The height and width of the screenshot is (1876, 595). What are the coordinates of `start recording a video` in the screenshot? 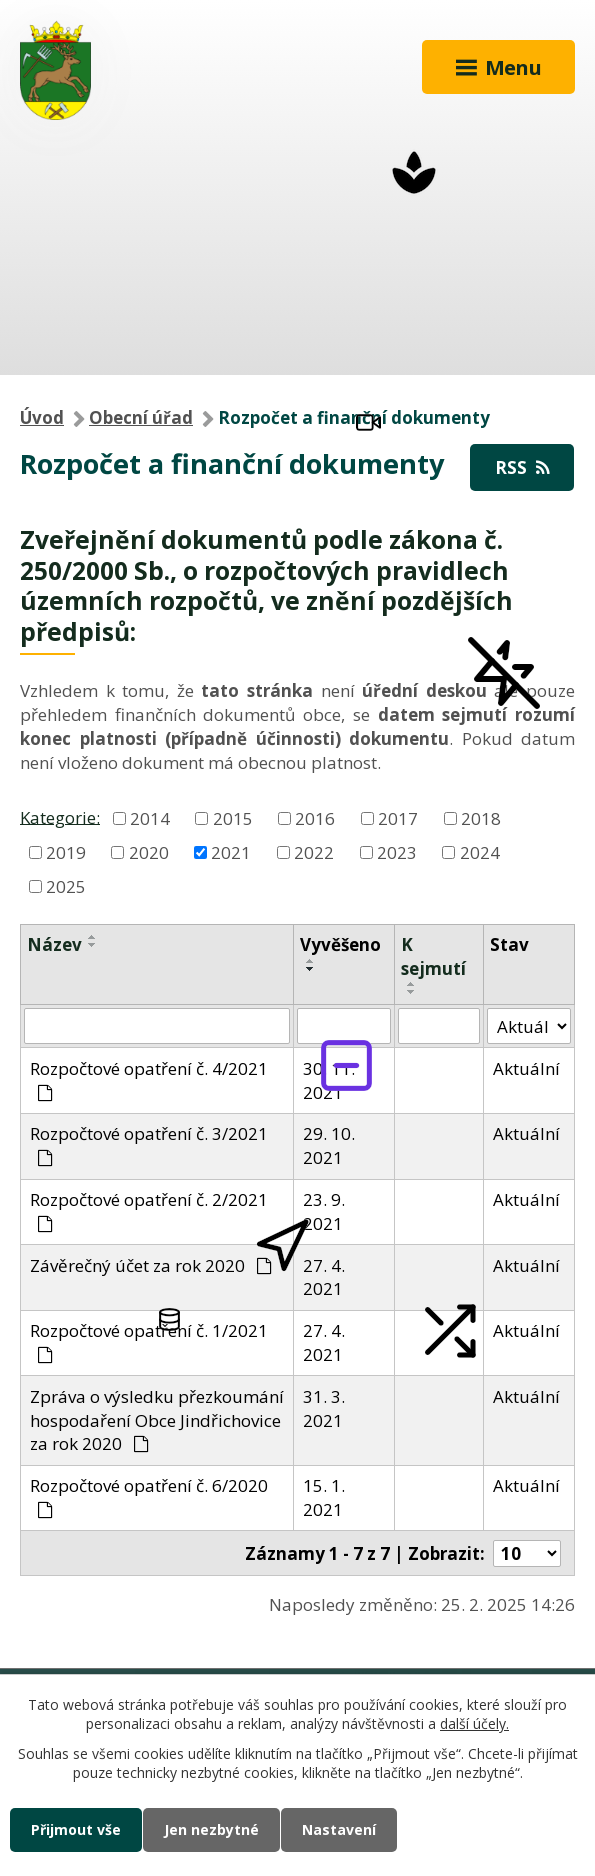 It's located at (368, 422).